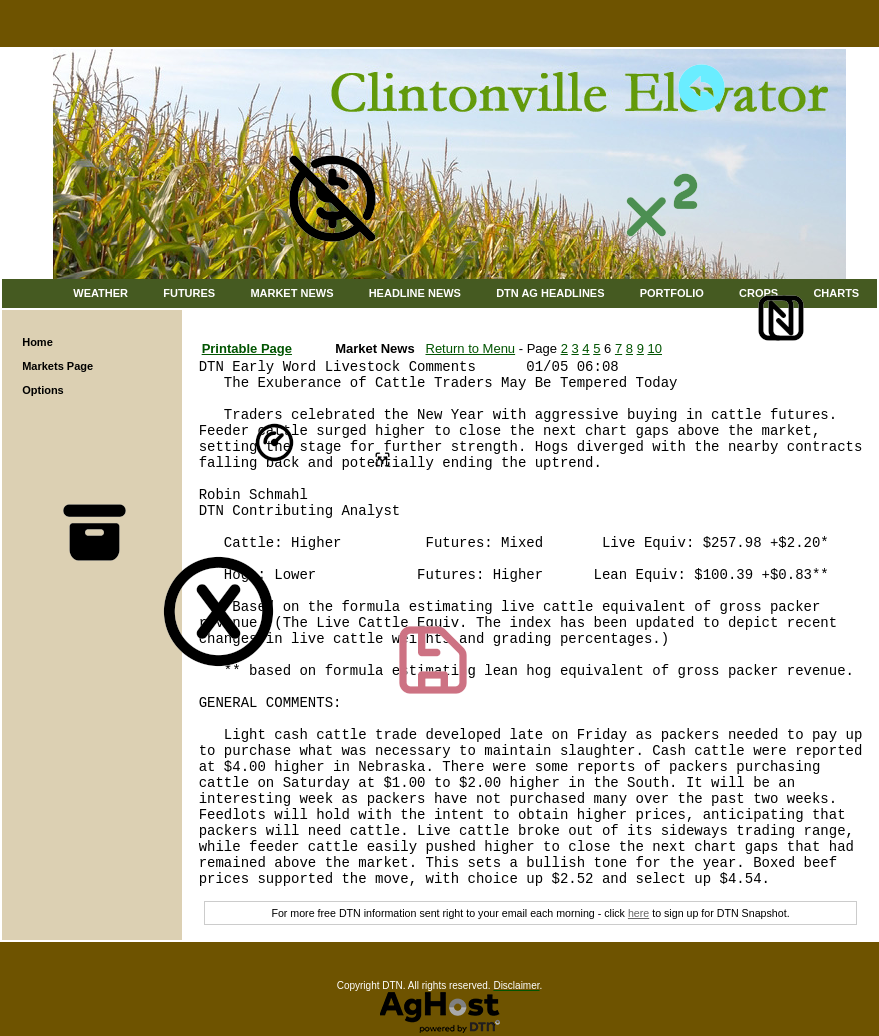 Image resolution: width=879 pixels, height=1036 pixels. What do you see at coordinates (332, 198) in the screenshot?
I see `indicates payment is unavailable or disabled` at bounding box center [332, 198].